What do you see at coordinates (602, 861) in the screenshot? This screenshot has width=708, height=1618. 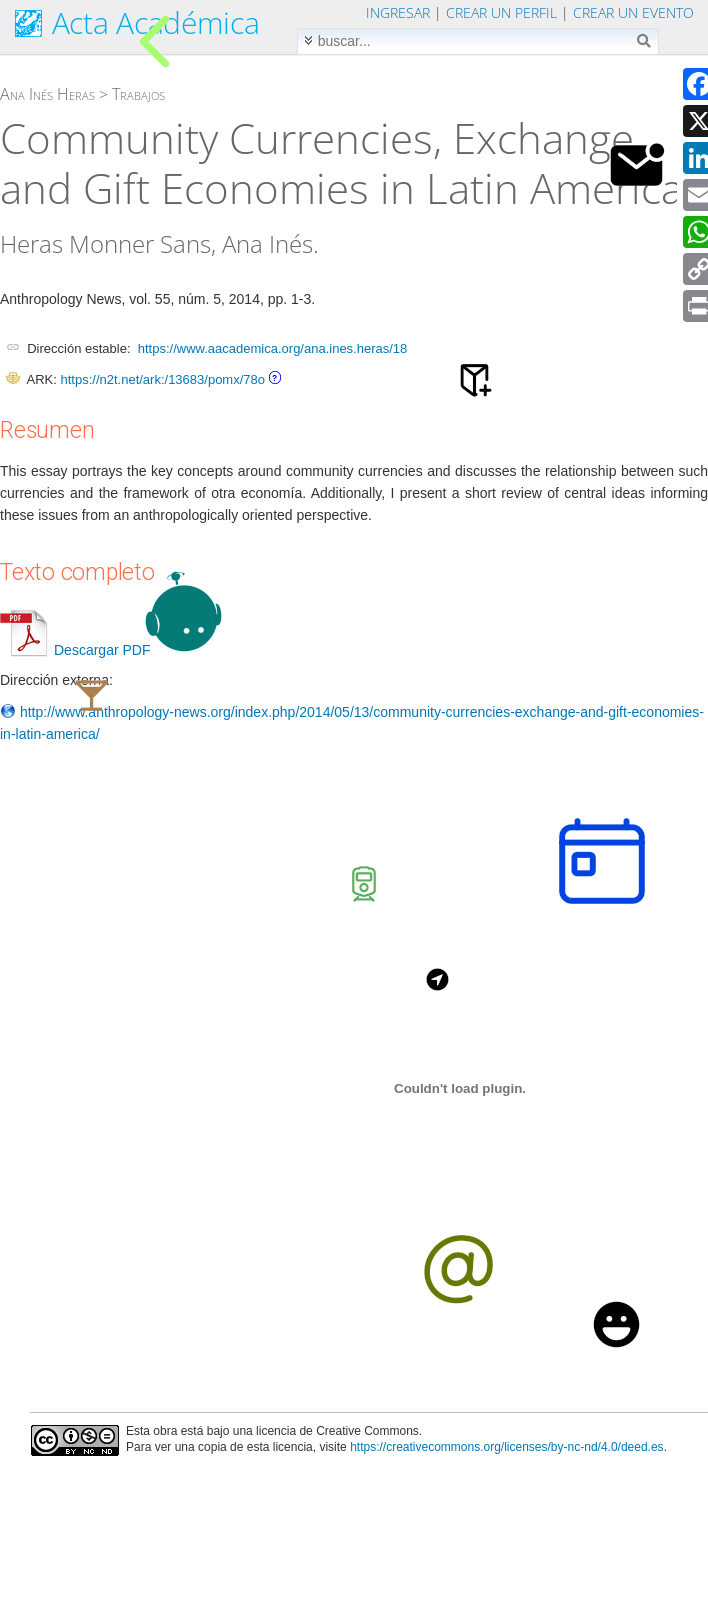 I see `view today's date or events` at bounding box center [602, 861].